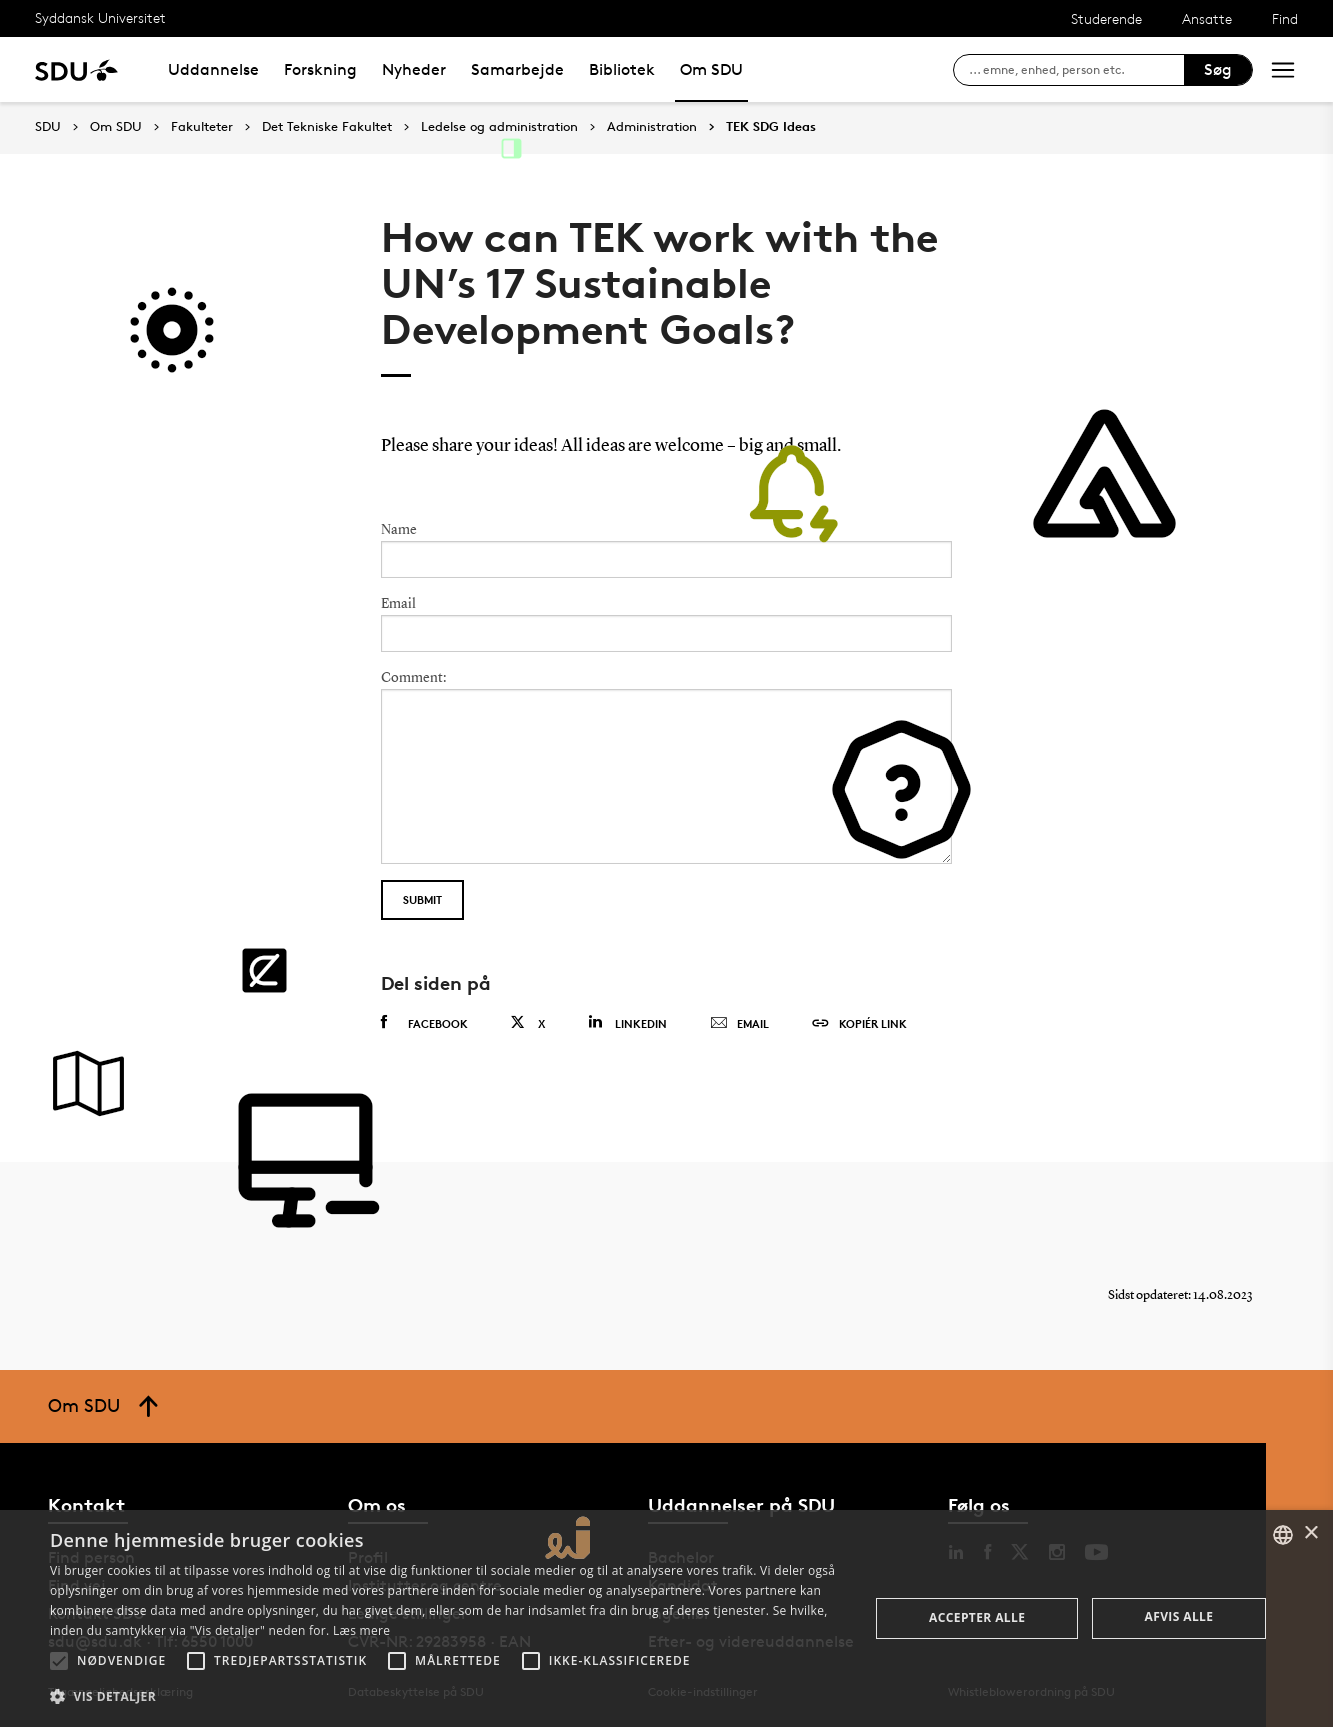  I want to click on view map or navigation, so click(88, 1083).